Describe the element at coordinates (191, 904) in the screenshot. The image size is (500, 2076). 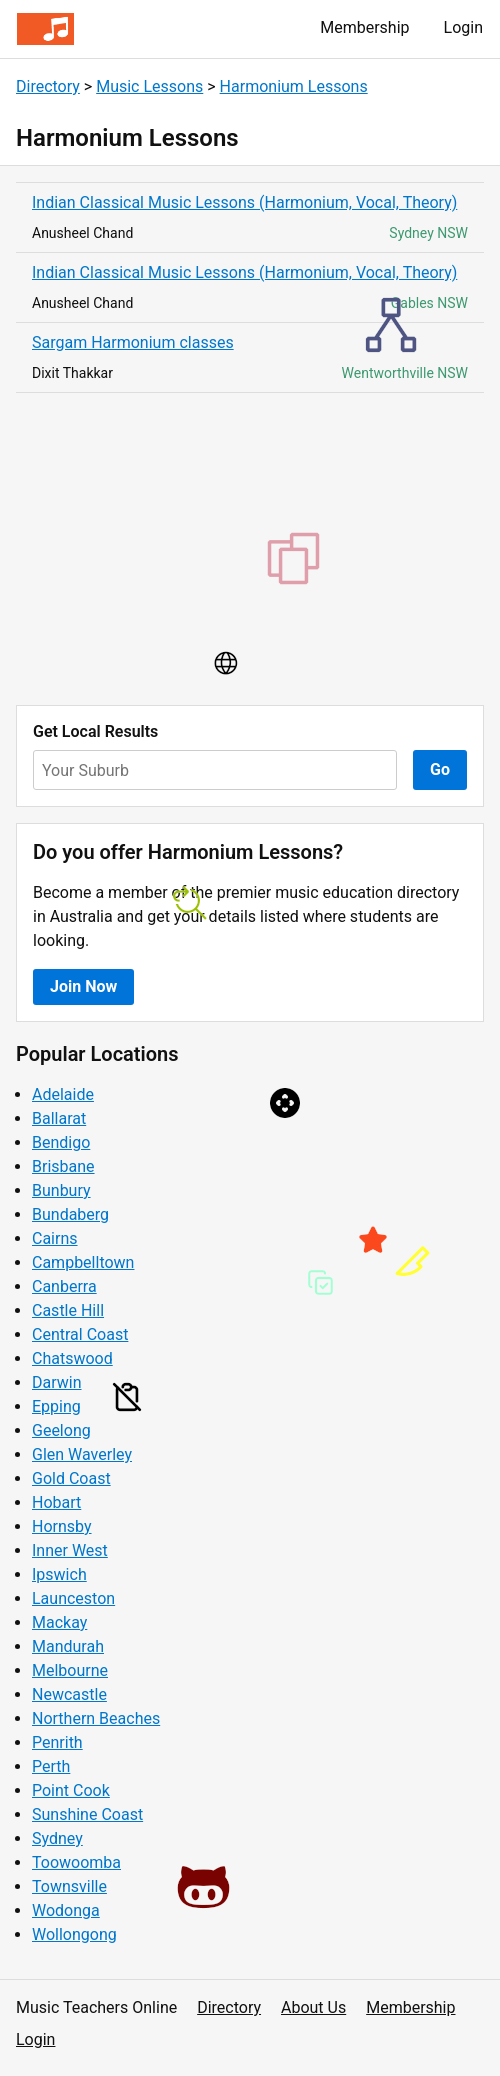
I see `go to search panel` at that location.